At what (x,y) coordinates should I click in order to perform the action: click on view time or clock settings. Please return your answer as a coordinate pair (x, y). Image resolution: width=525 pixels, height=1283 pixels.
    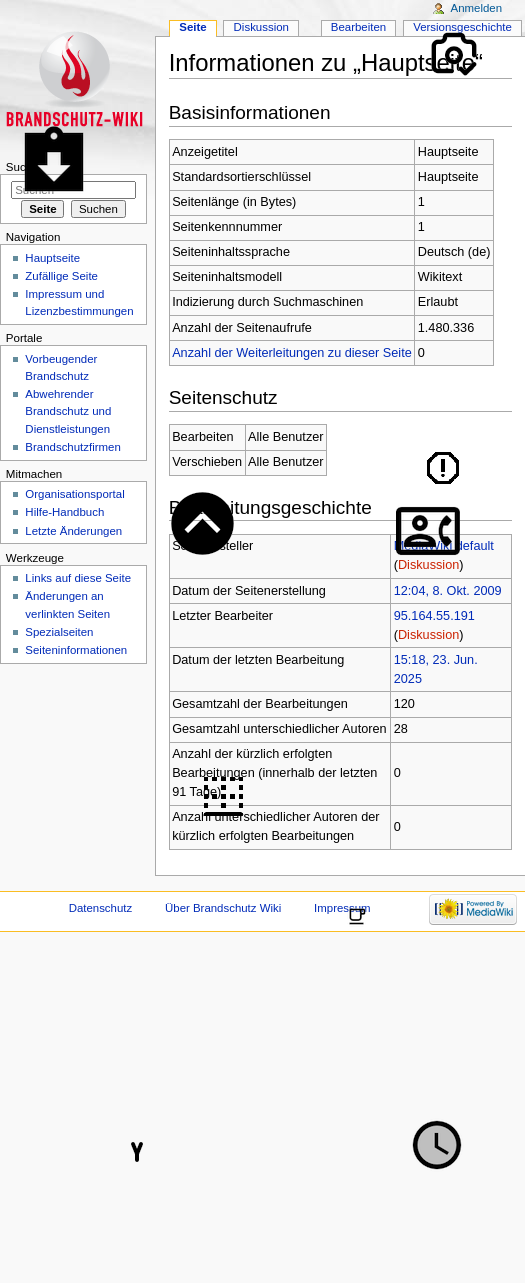
    Looking at the image, I should click on (437, 1145).